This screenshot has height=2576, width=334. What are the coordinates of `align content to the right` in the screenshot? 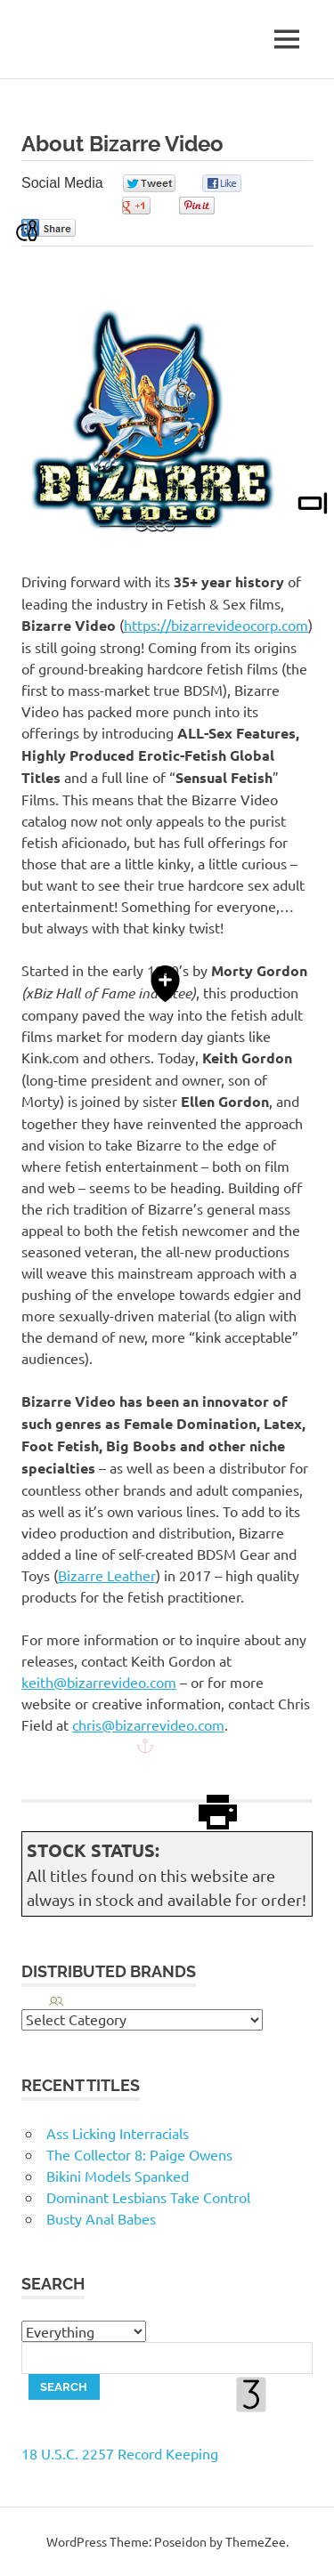 It's located at (313, 503).